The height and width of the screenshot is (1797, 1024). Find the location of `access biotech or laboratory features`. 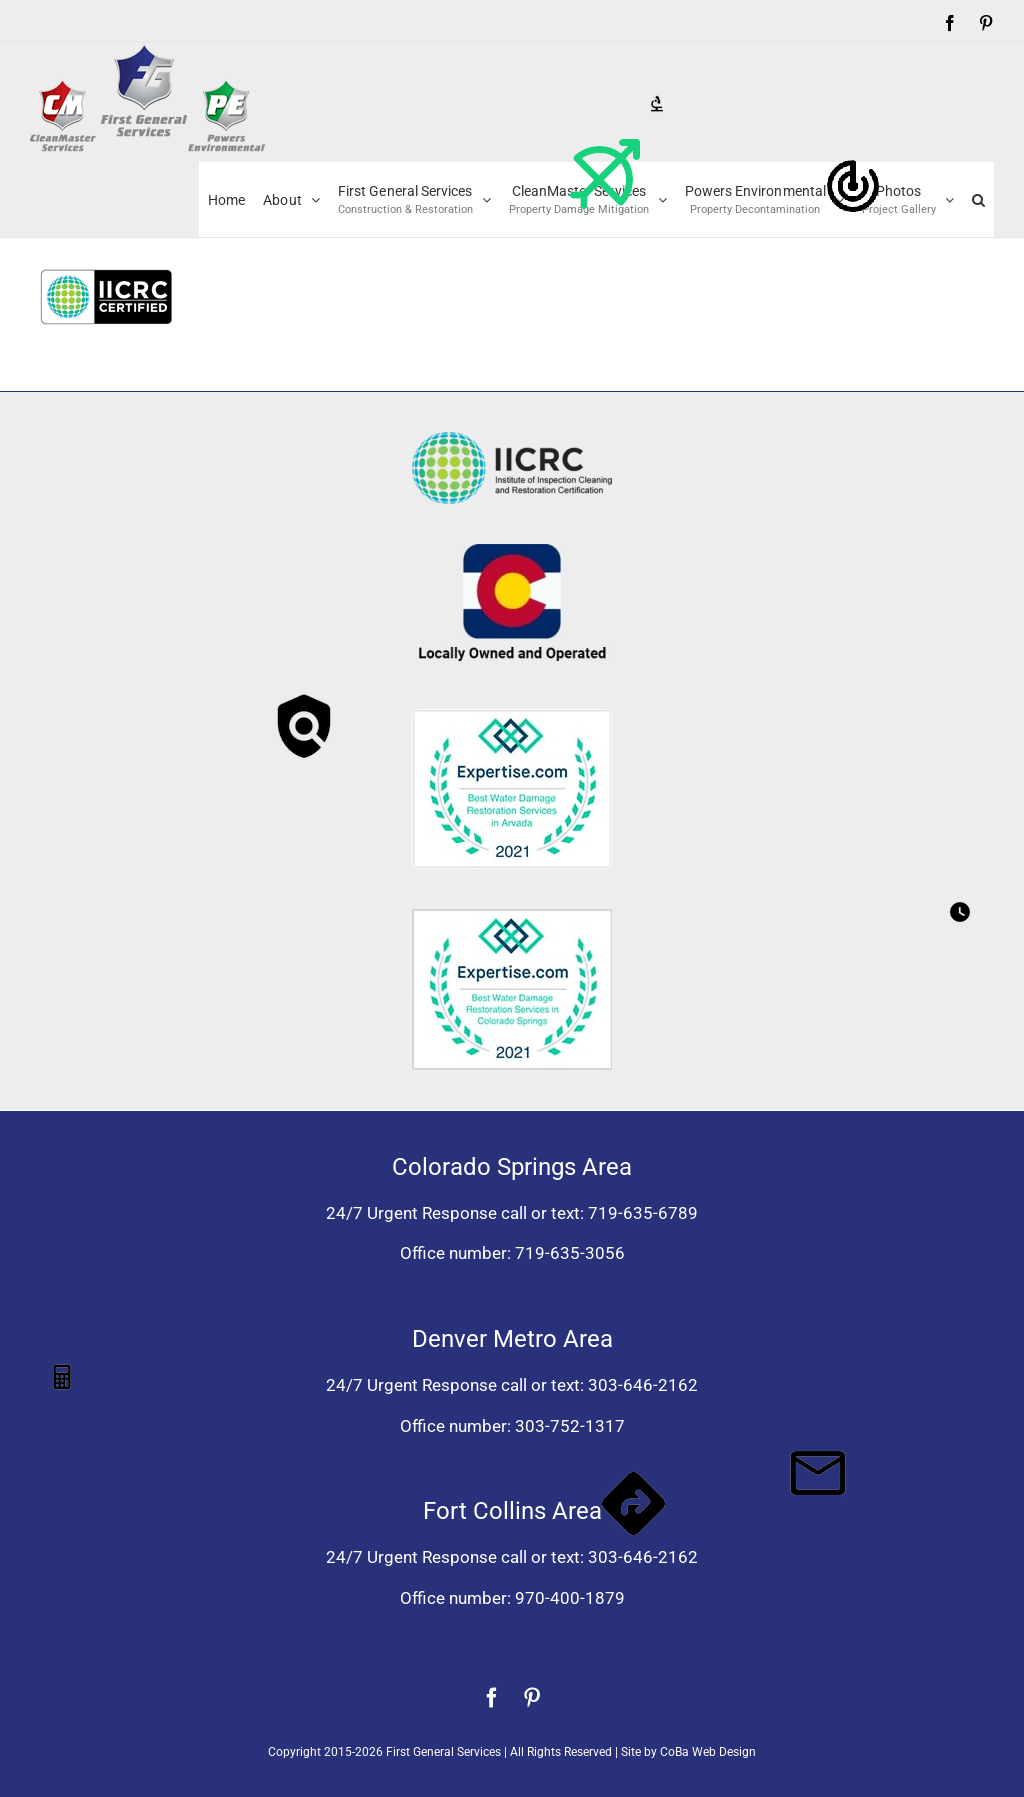

access biotech or laboratory features is located at coordinates (657, 104).